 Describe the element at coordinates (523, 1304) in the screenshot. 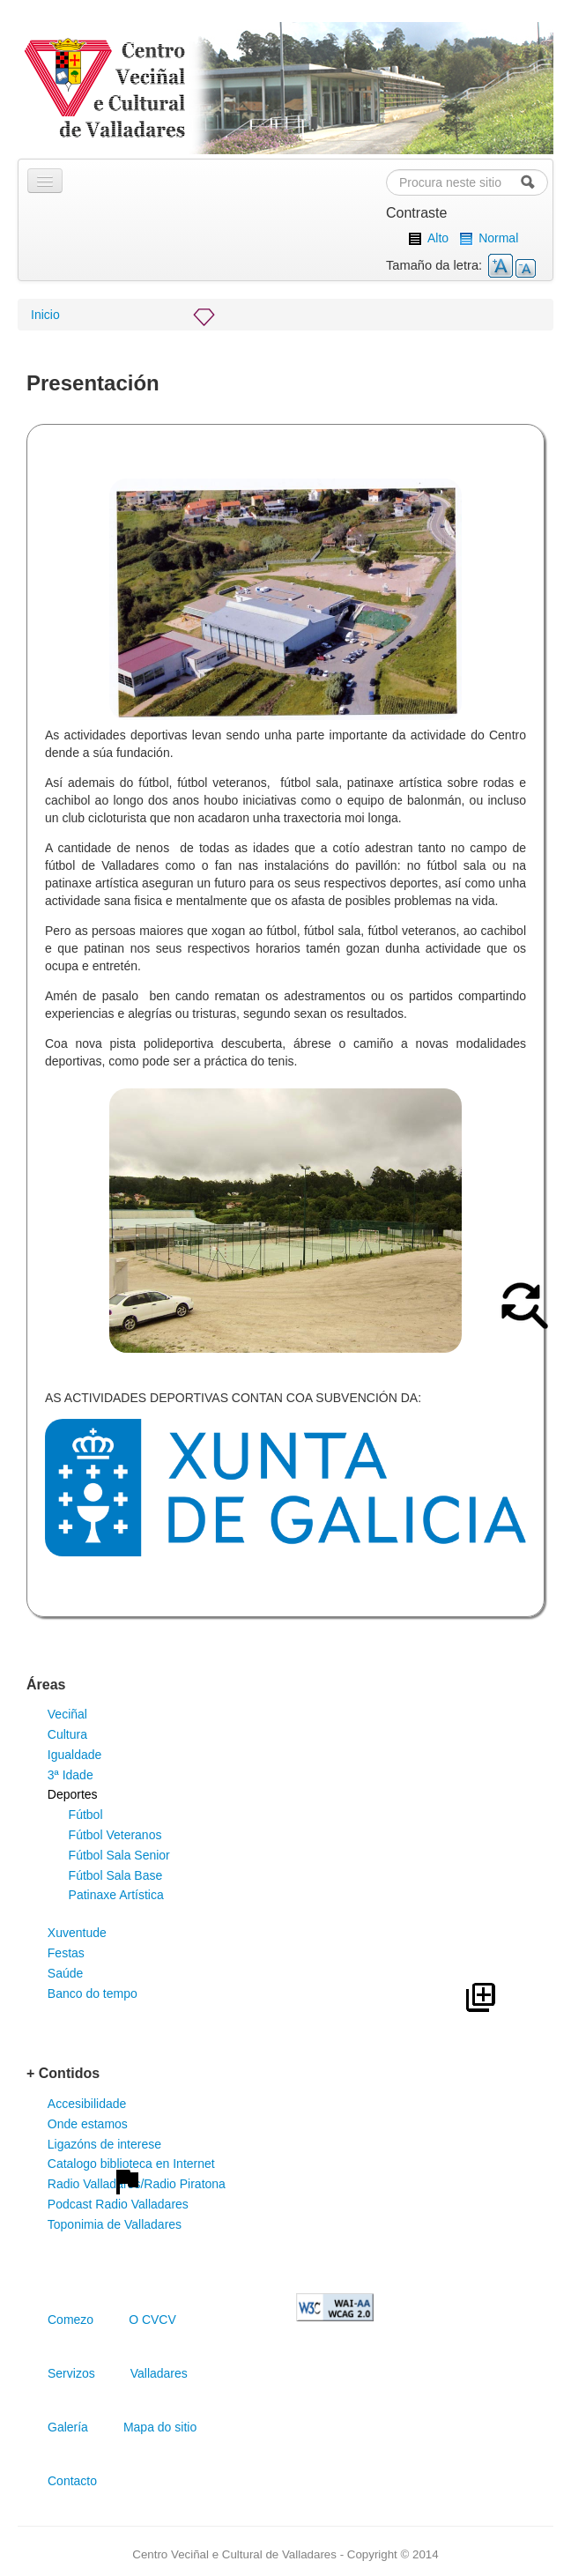

I see `find and replace text or content` at that location.